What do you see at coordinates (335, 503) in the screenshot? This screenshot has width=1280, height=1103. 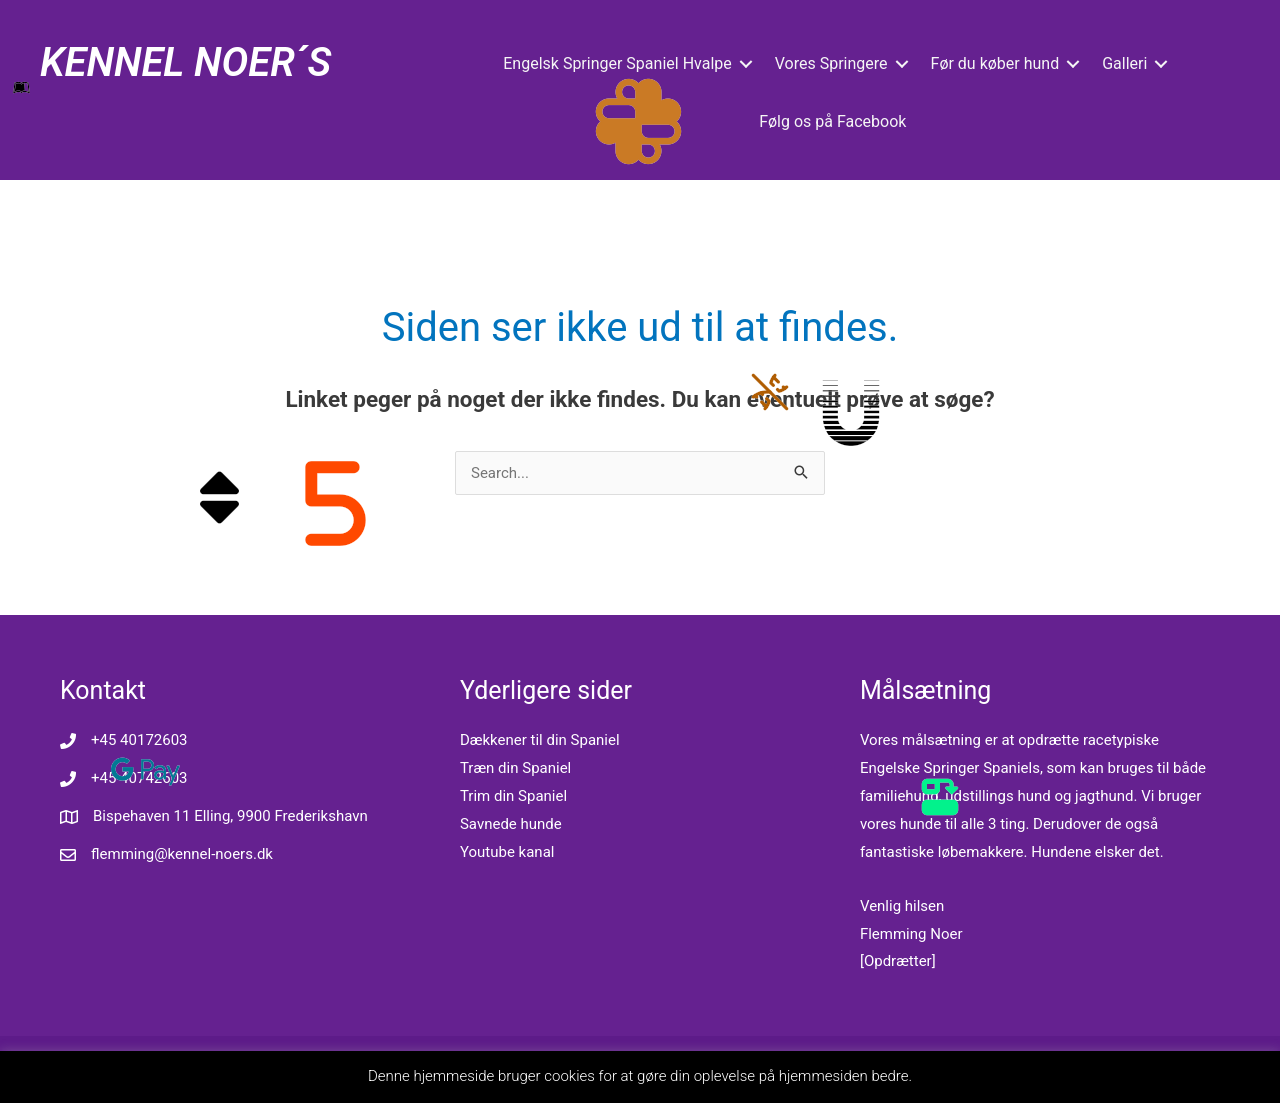 I see `indicates the number five in a list or count` at bounding box center [335, 503].